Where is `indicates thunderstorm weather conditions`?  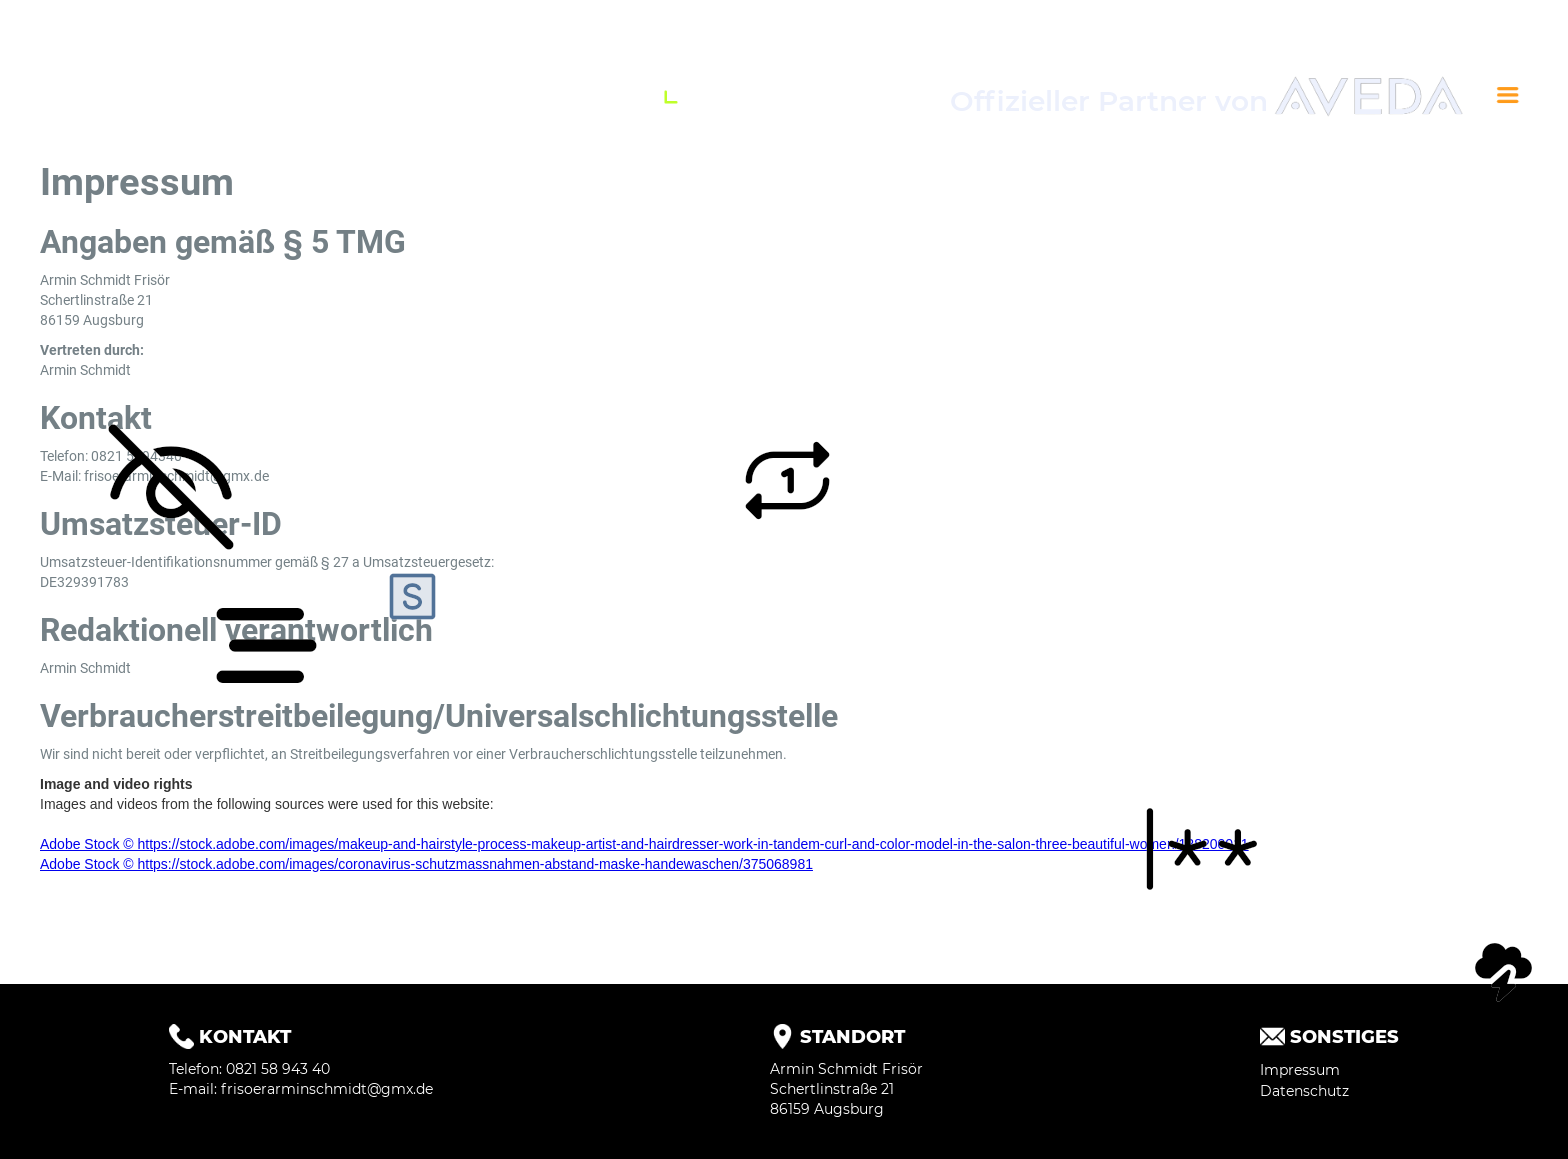
indicates thunderstorm weather conditions is located at coordinates (1503, 971).